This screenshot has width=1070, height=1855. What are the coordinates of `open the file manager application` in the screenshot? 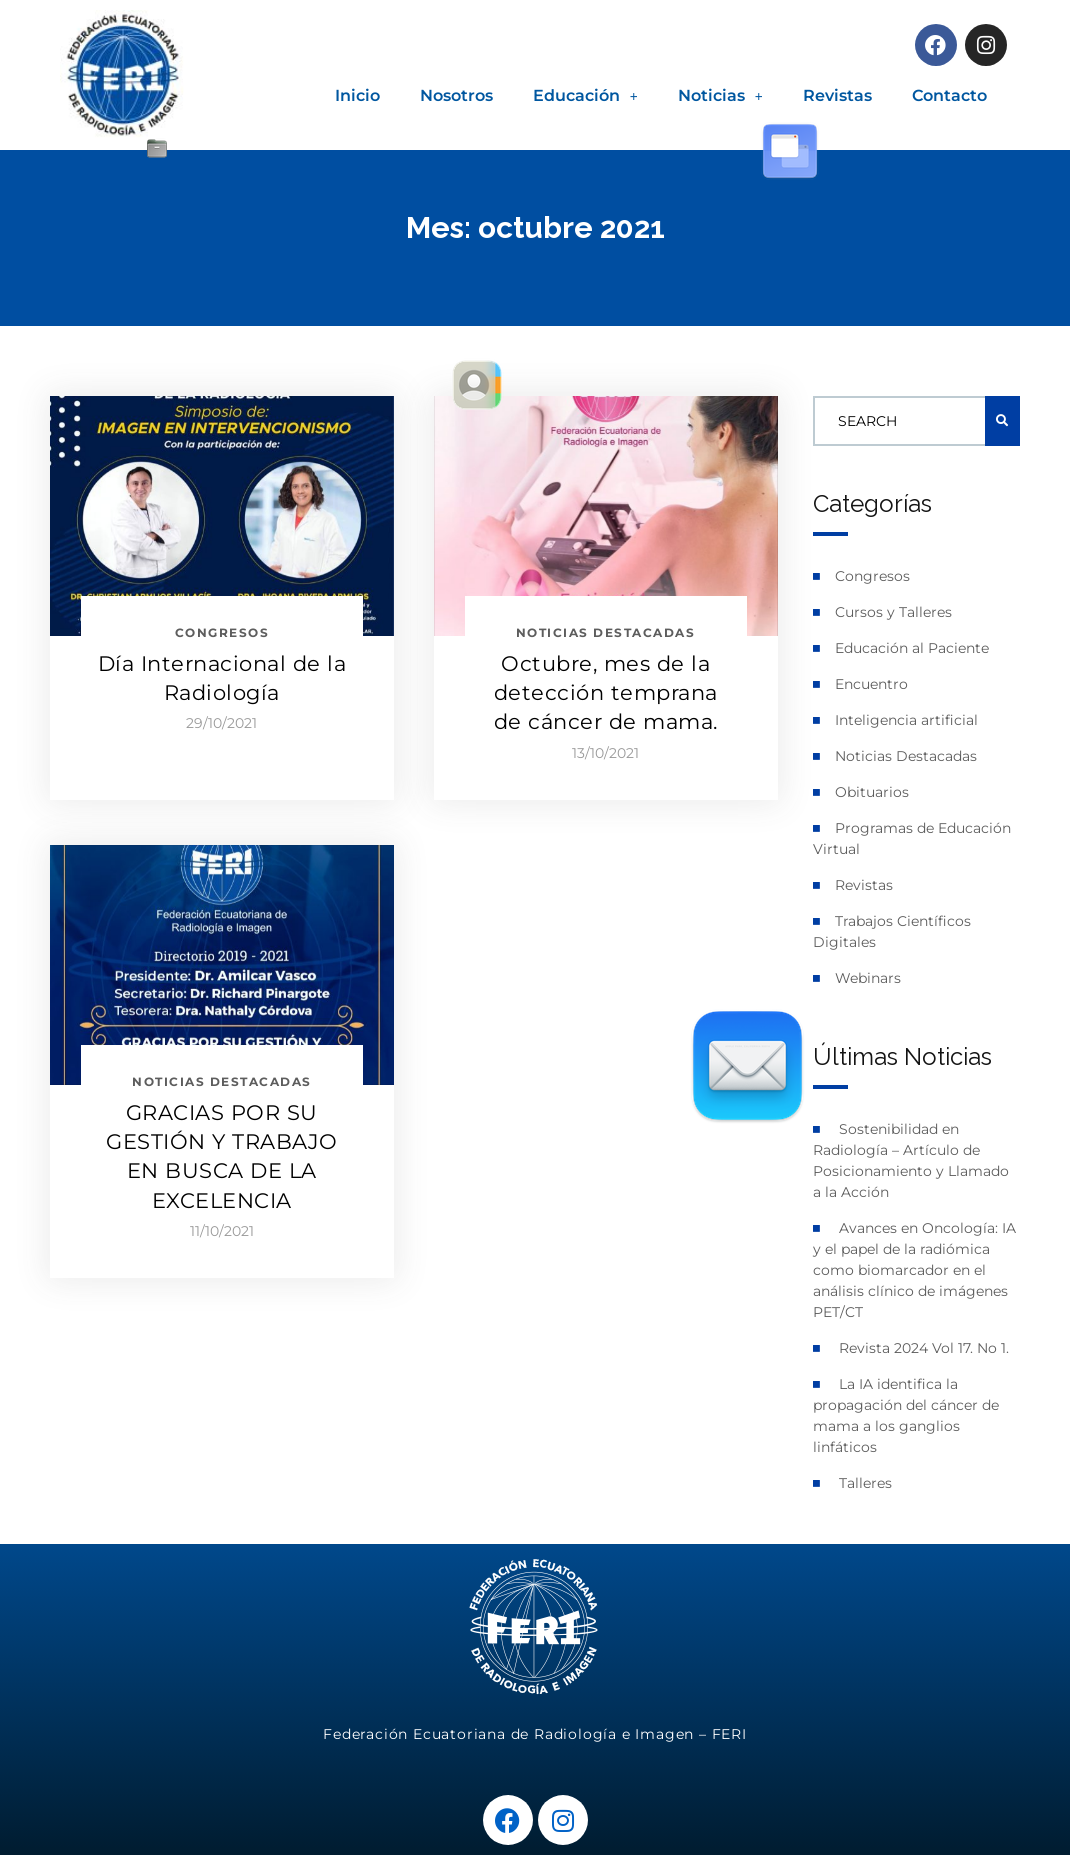 It's located at (157, 148).